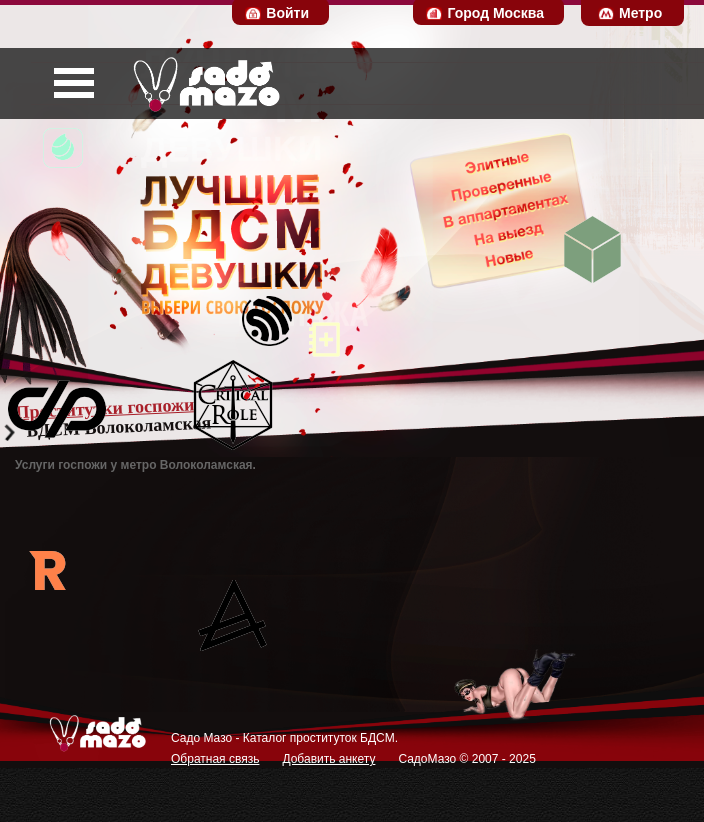 The height and width of the screenshot is (822, 704). I want to click on open MediBang Paint app, so click(63, 148).